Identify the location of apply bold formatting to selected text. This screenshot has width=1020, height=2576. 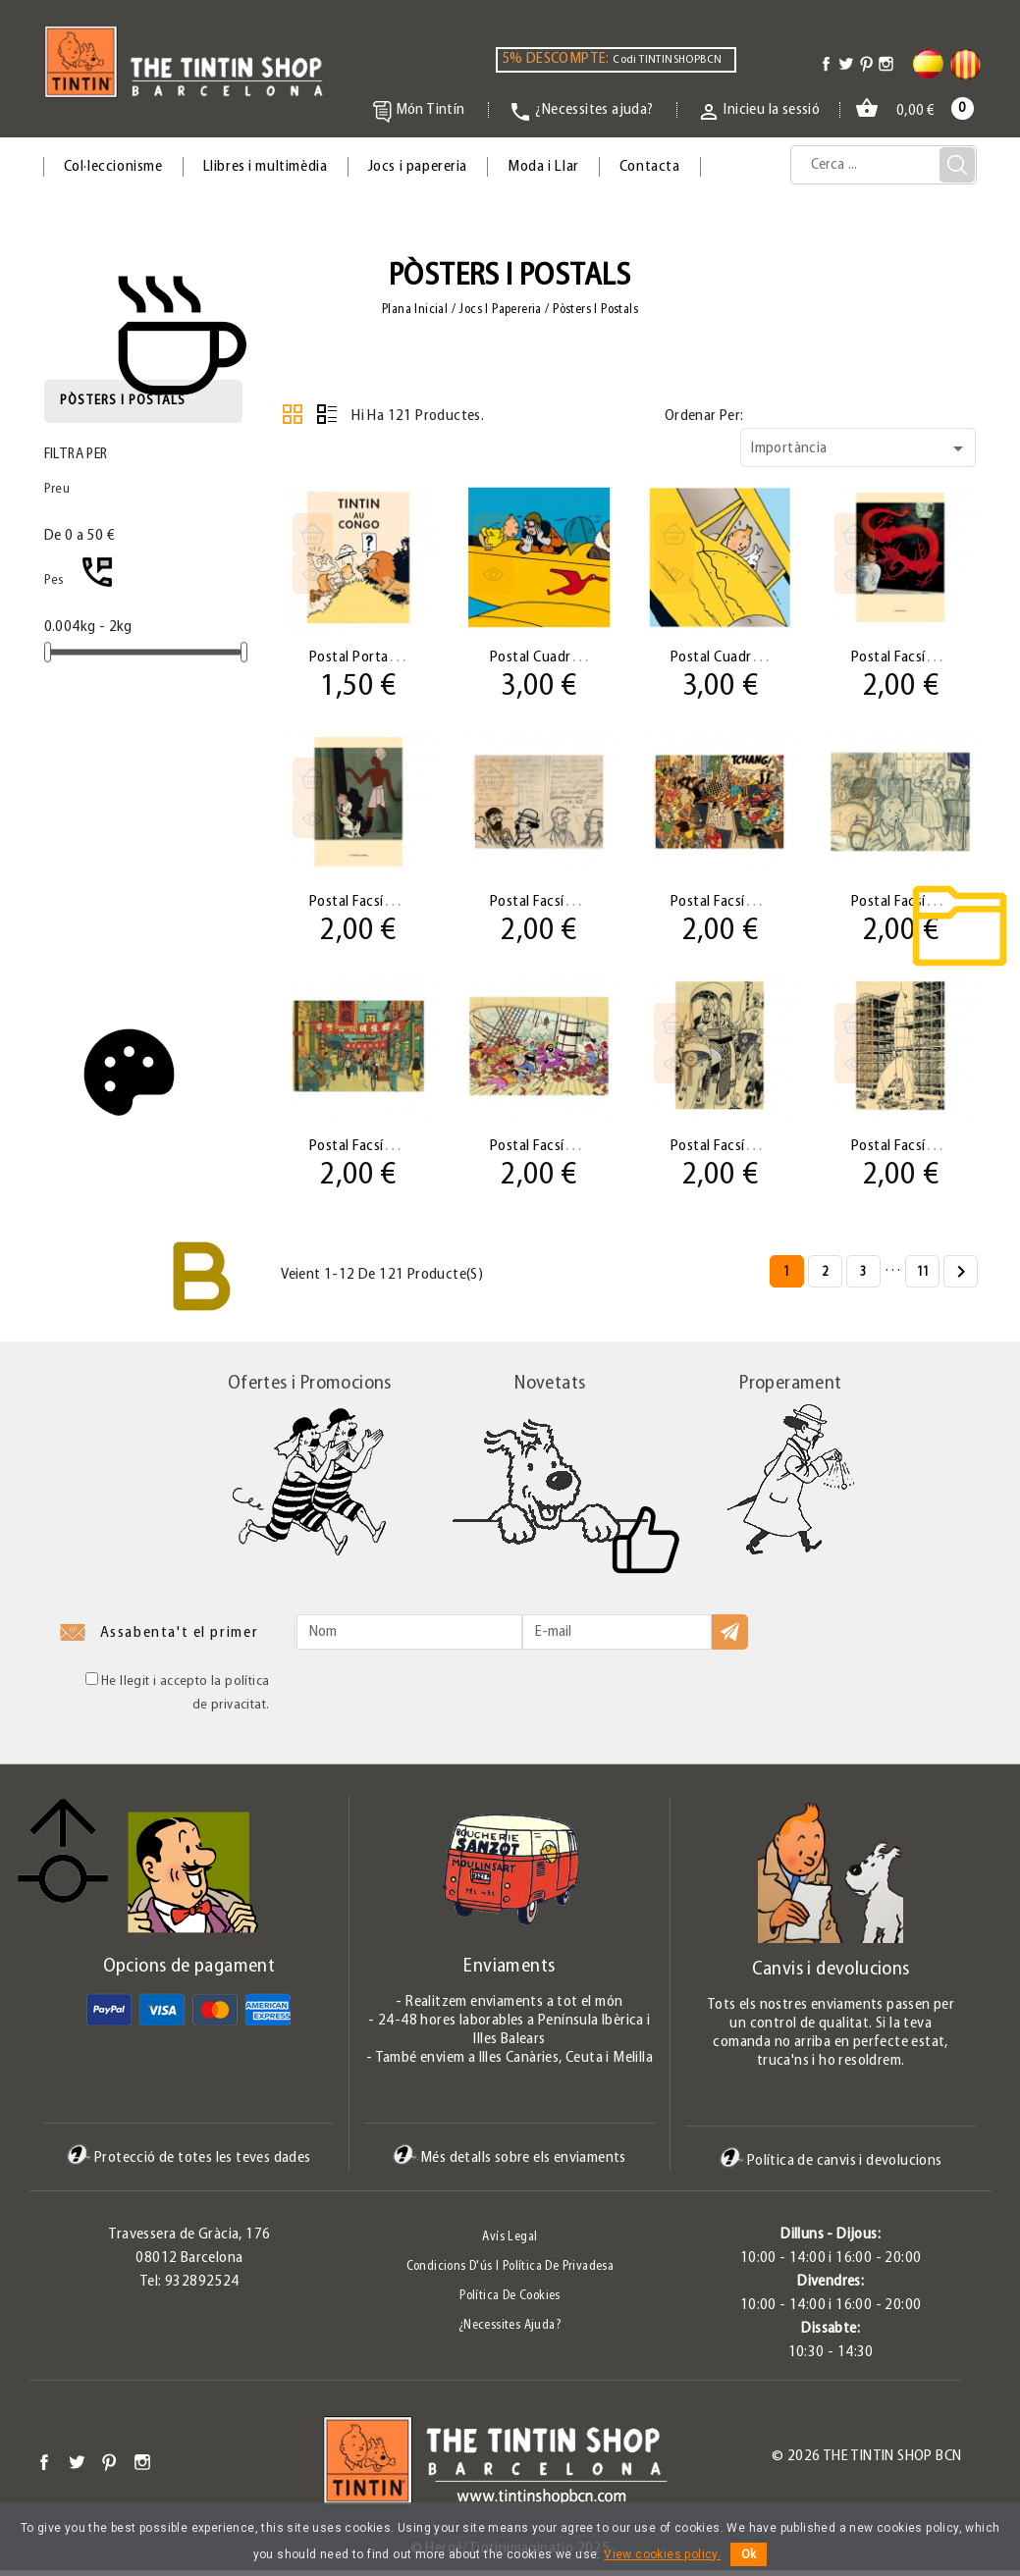
(201, 1276).